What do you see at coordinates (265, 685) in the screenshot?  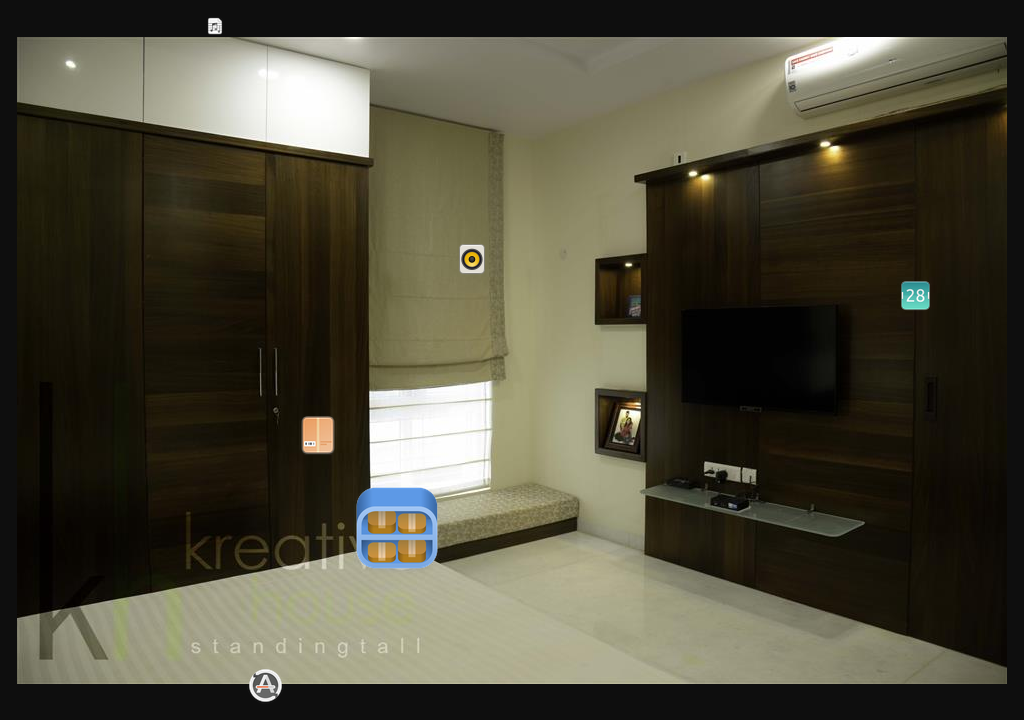 I see `check for and install system software updates` at bounding box center [265, 685].